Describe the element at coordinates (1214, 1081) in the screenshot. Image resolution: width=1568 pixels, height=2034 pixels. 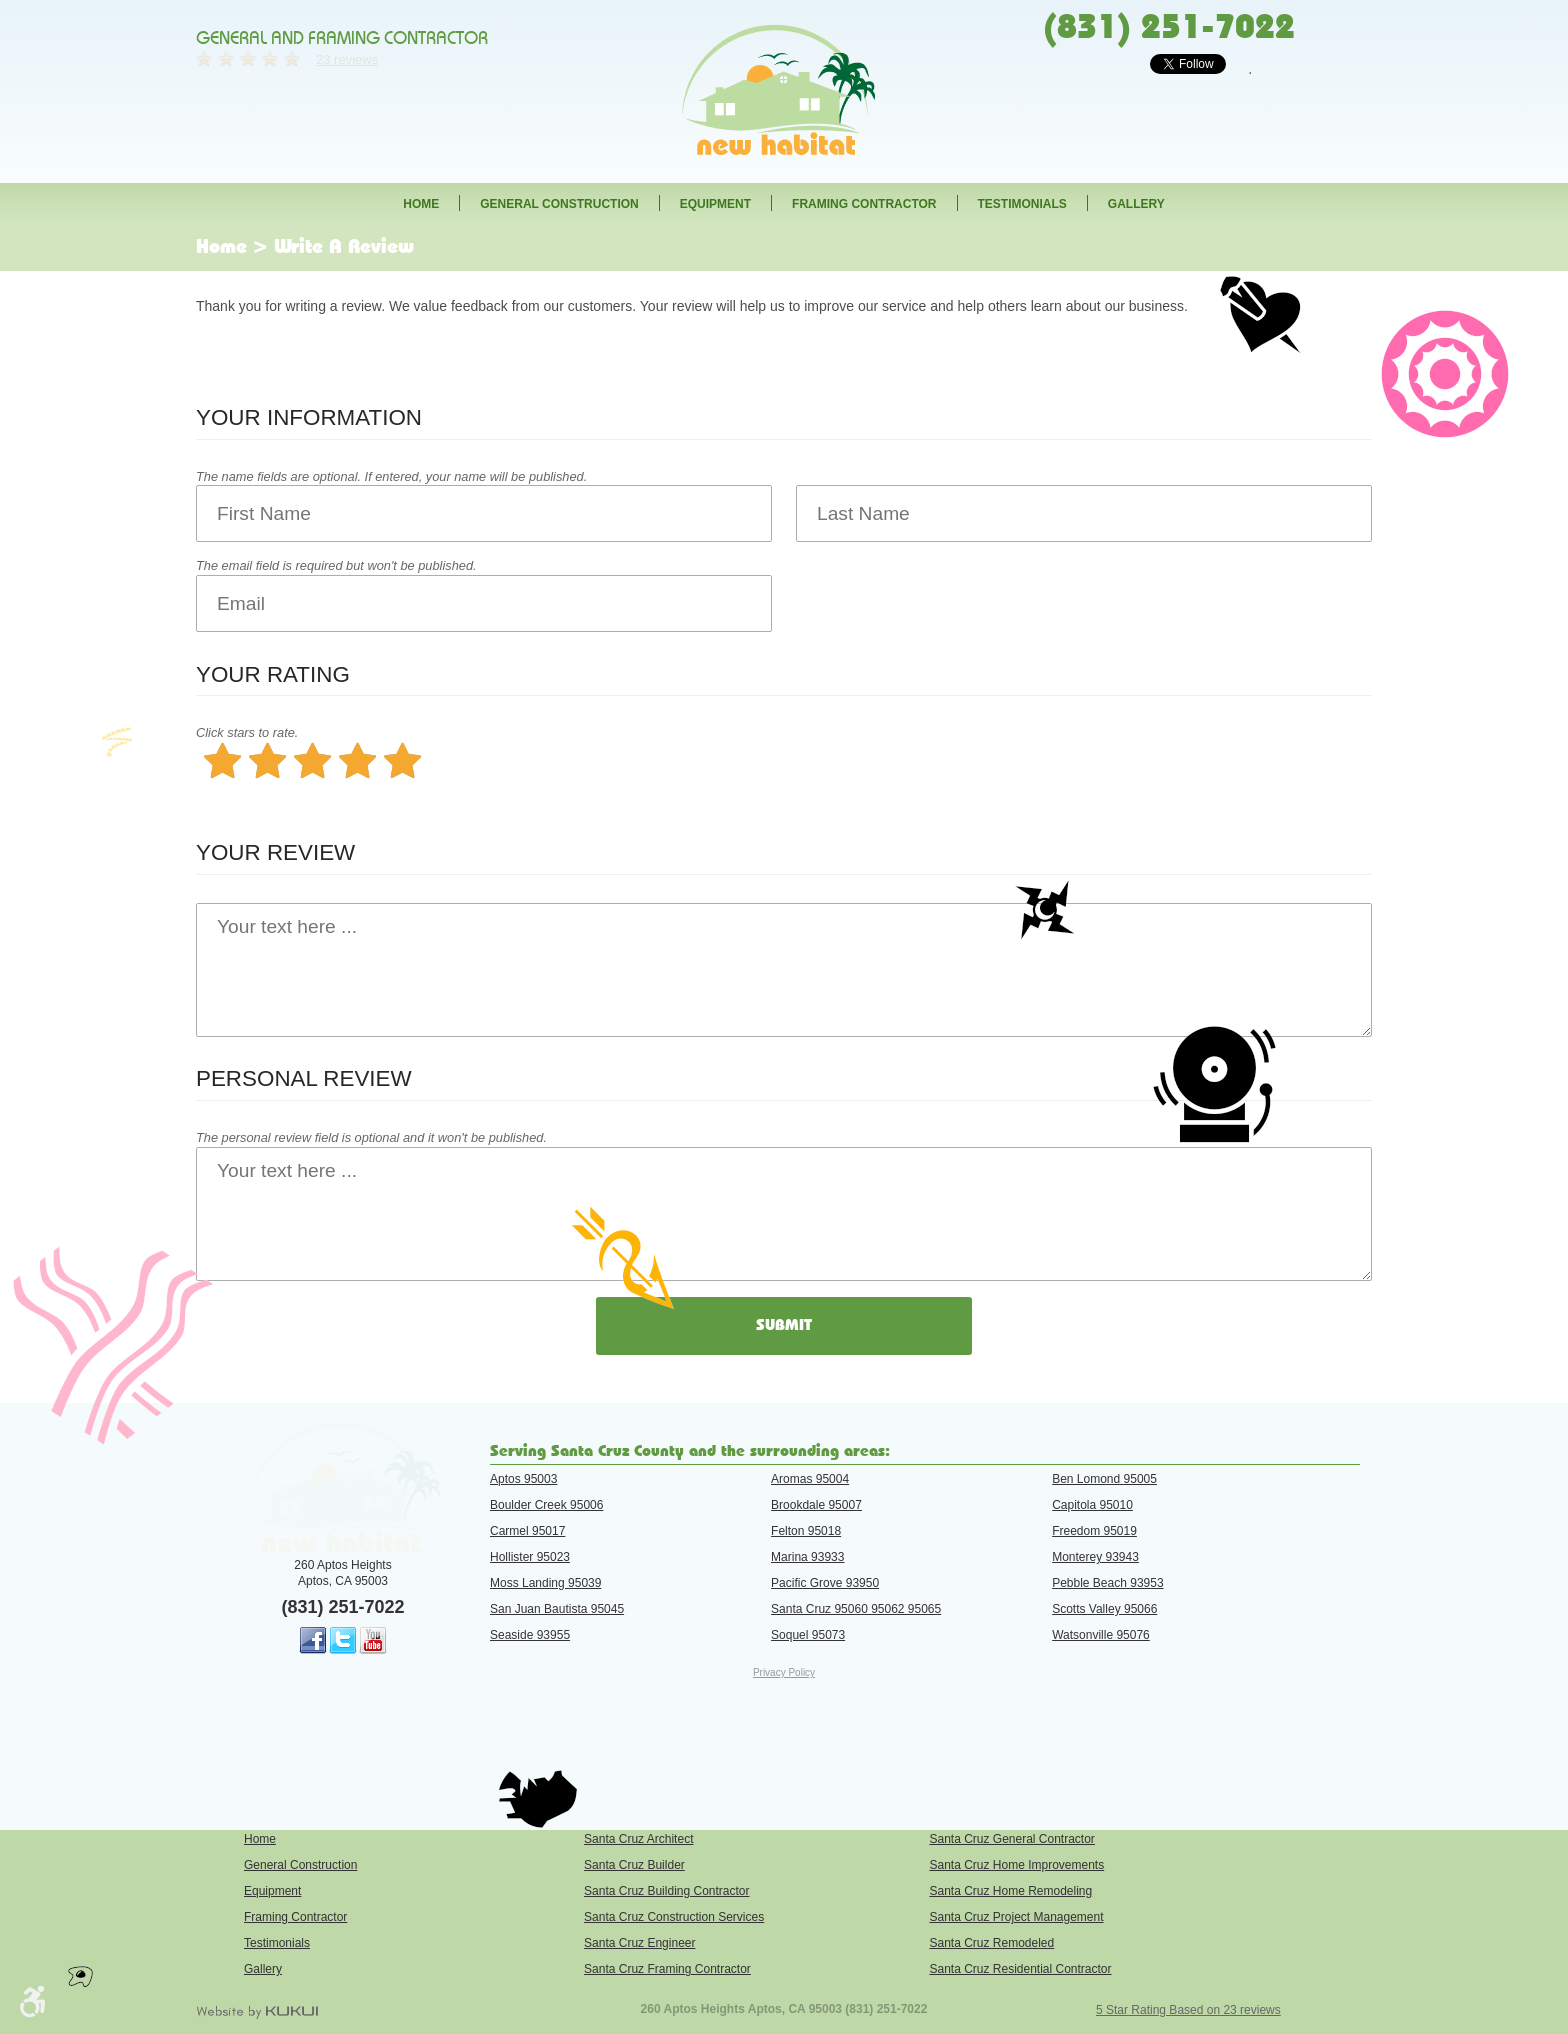
I see `alarm or alert is currently active` at that location.